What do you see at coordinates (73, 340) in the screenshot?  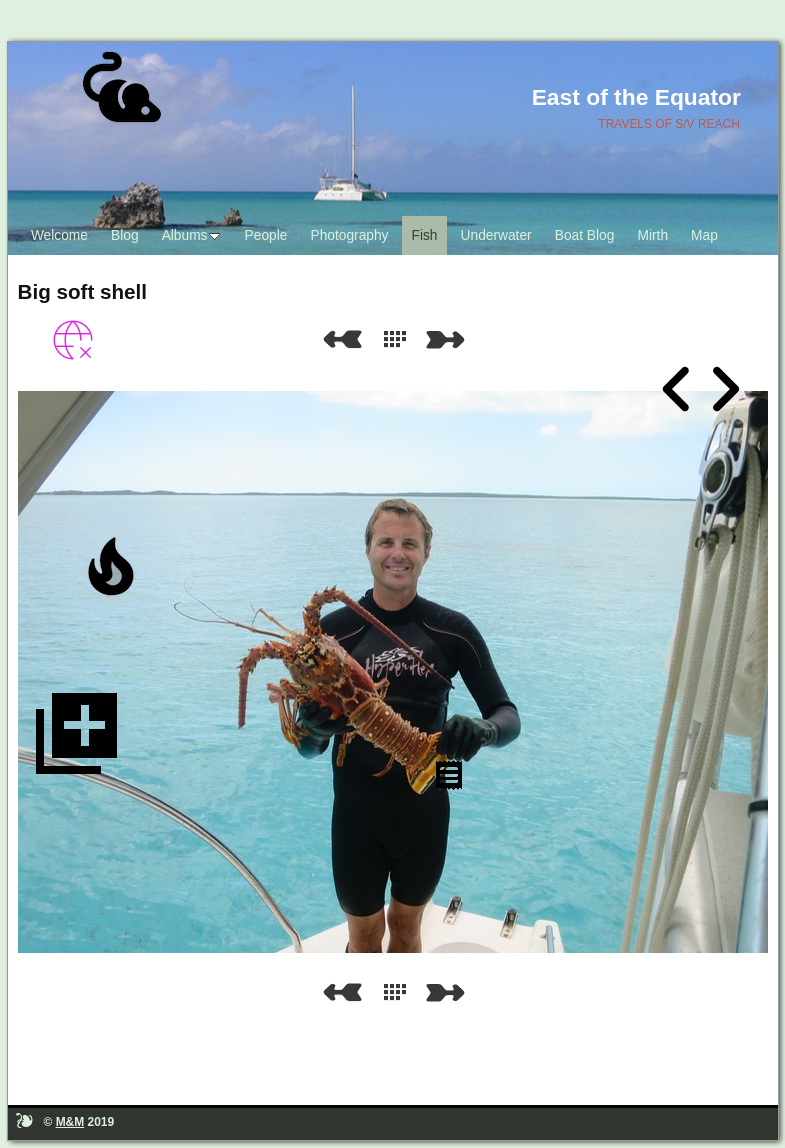 I see `no internet connection` at bounding box center [73, 340].